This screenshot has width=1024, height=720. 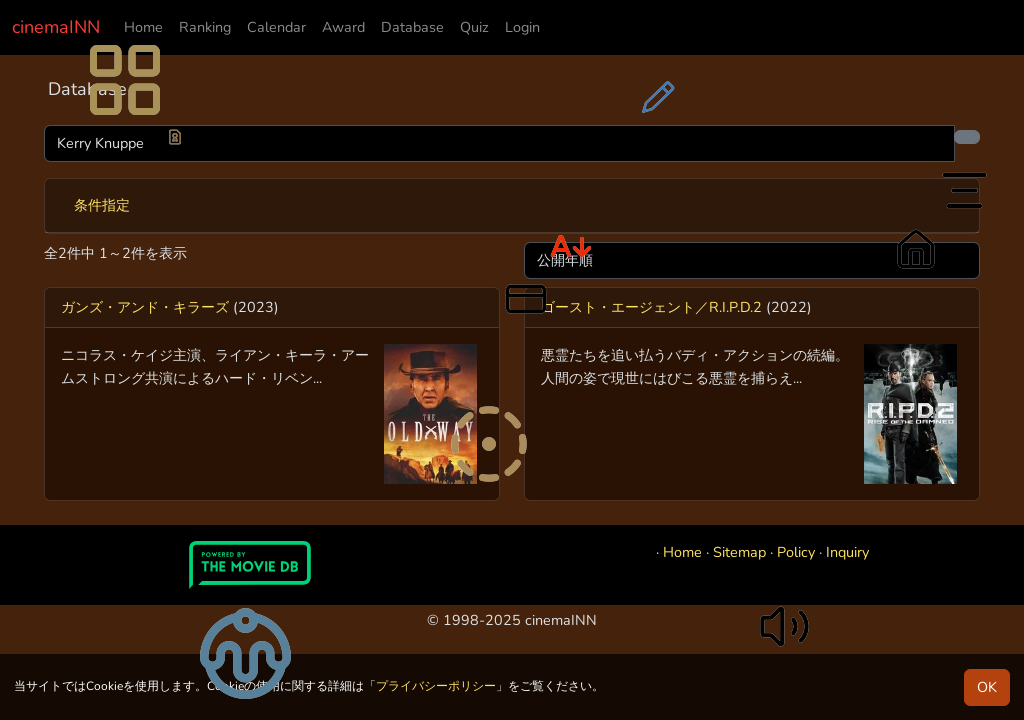 What do you see at coordinates (964, 190) in the screenshot?
I see `center align text` at bounding box center [964, 190].